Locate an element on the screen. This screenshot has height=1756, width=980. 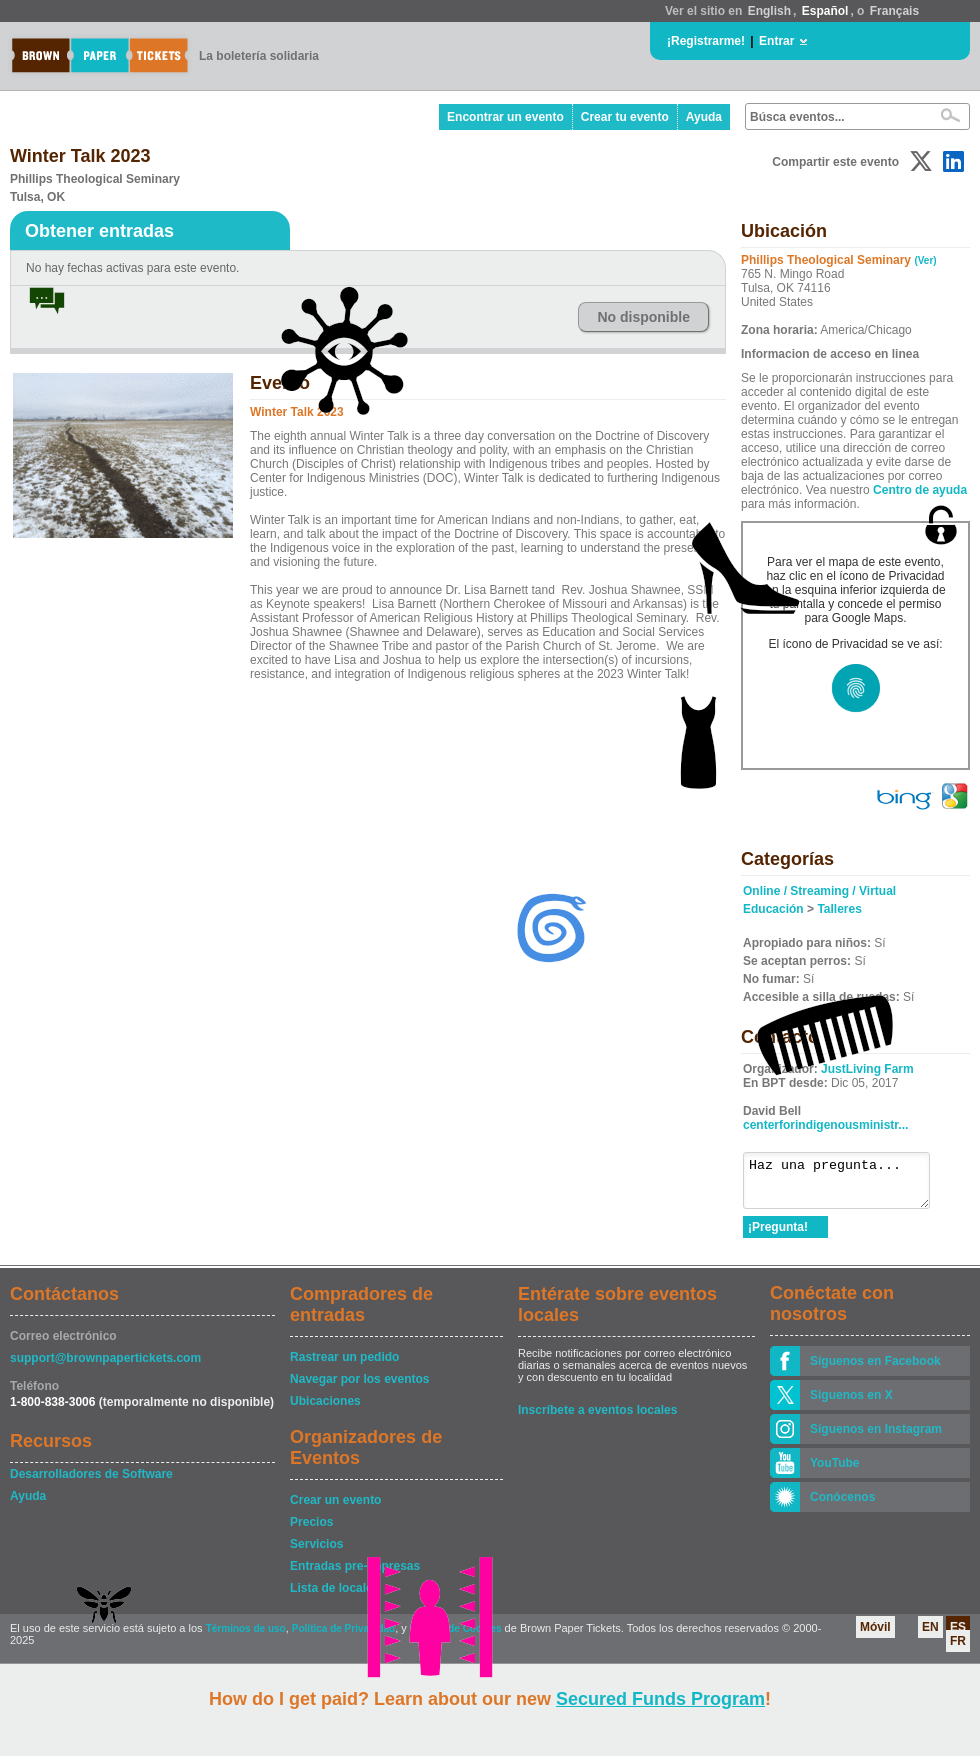
open chat or messaging feature is located at coordinates (47, 301).